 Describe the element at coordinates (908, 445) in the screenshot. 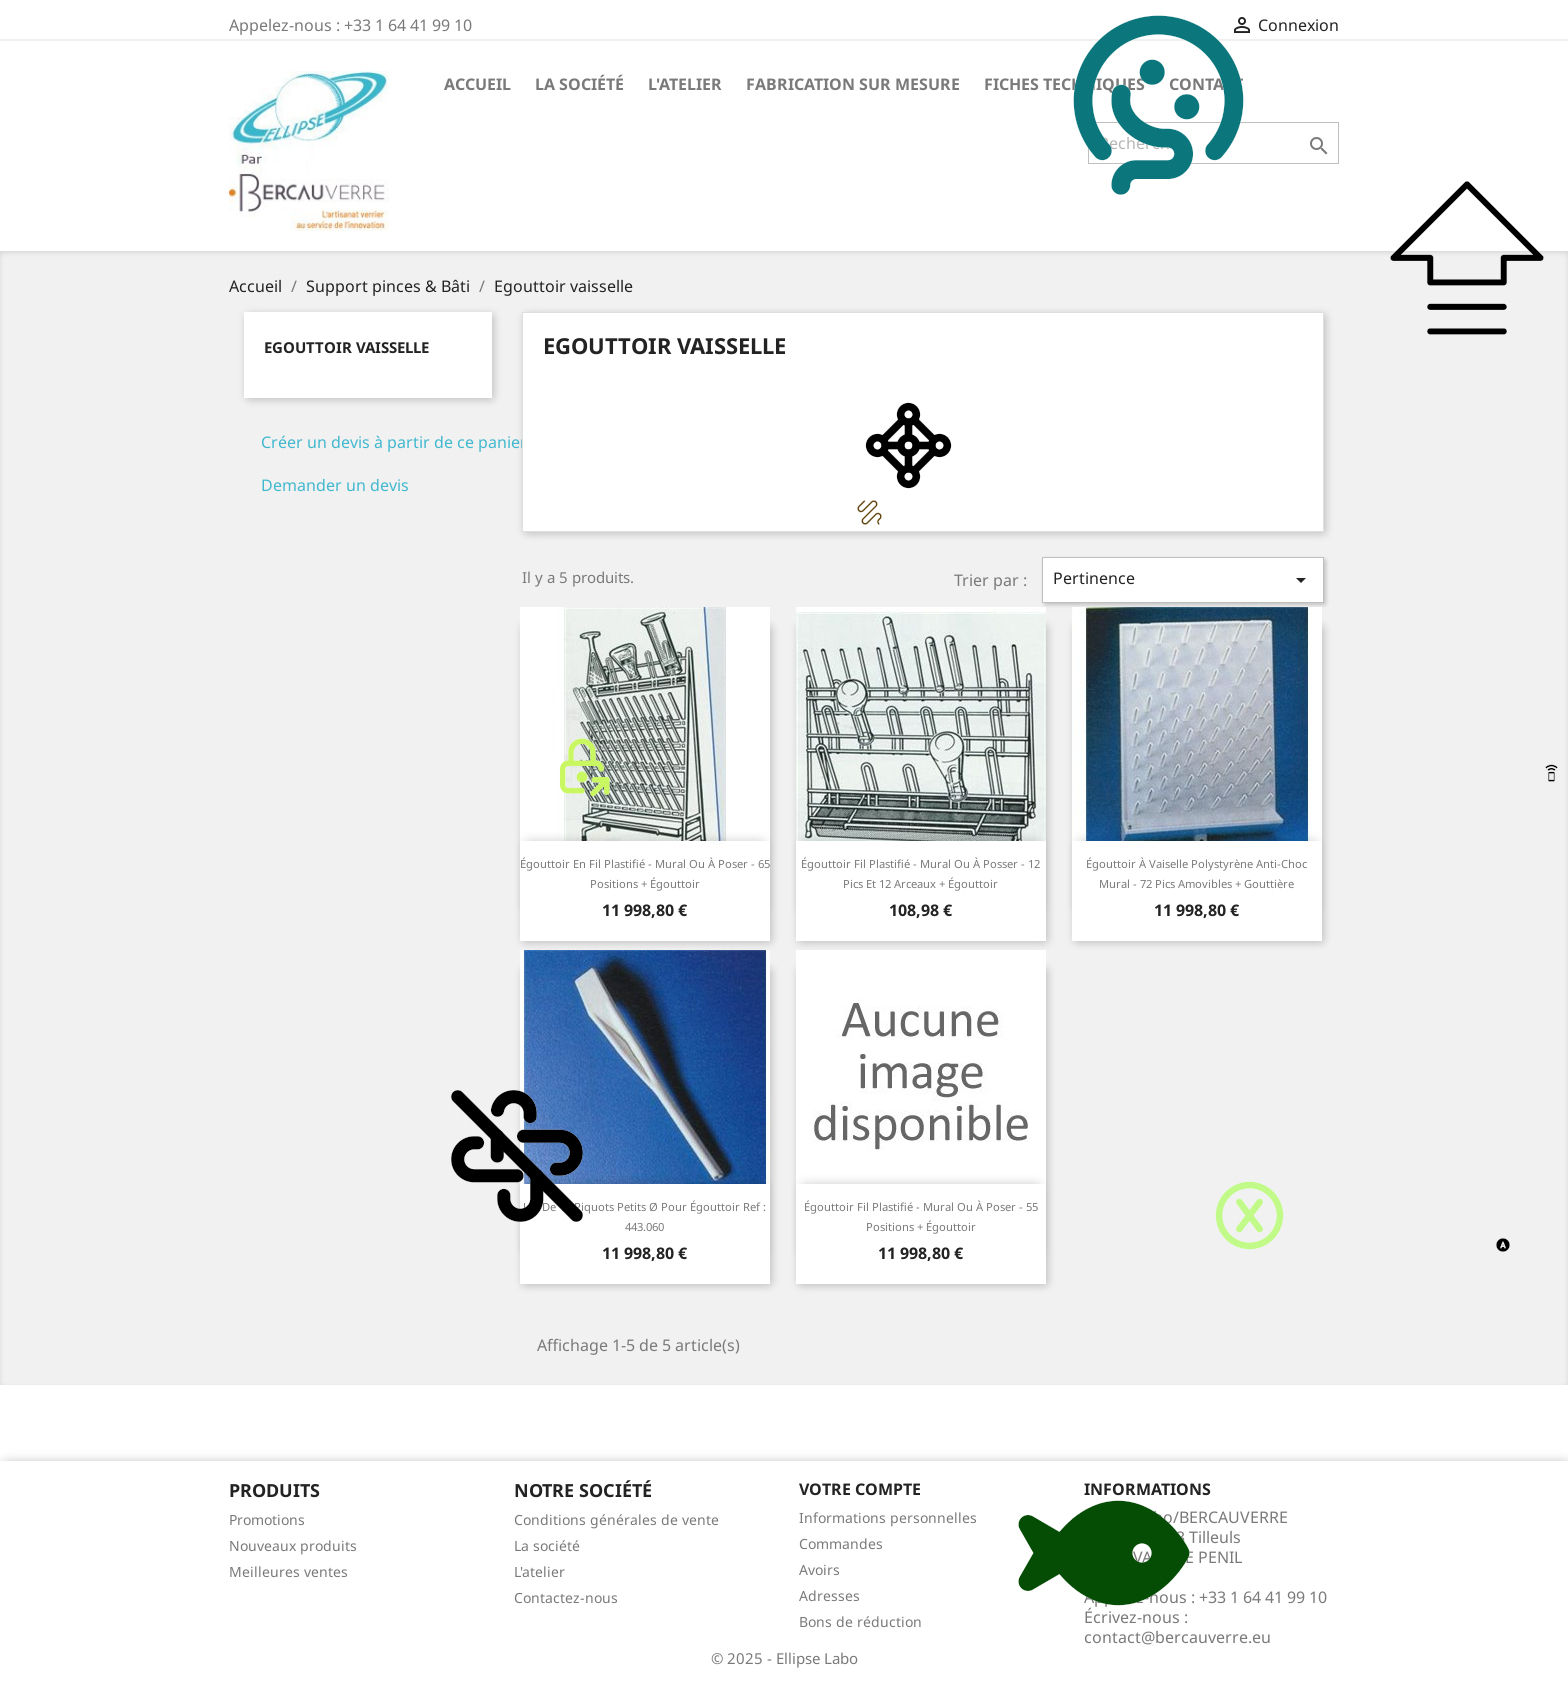

I see `view star-ring network topology` at that location.